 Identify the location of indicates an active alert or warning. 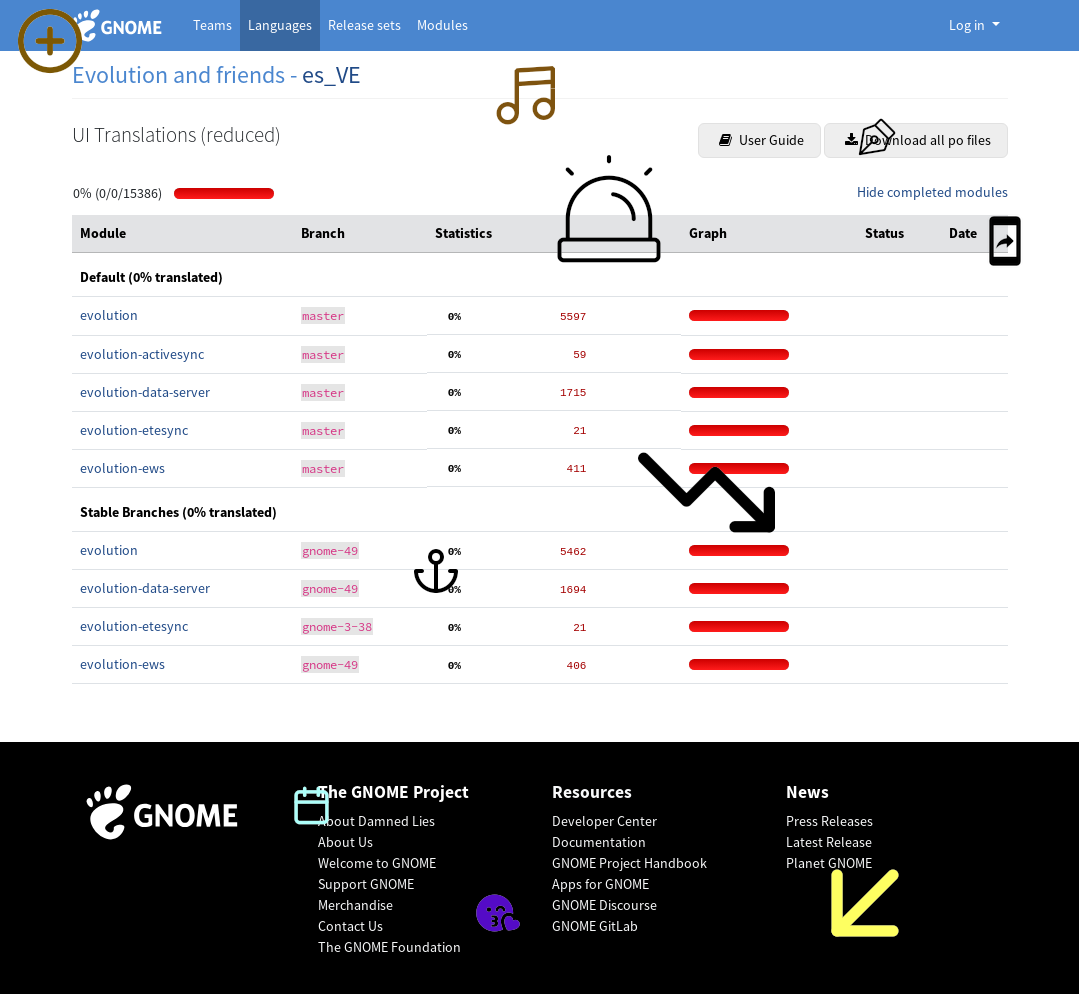
(609, 219).